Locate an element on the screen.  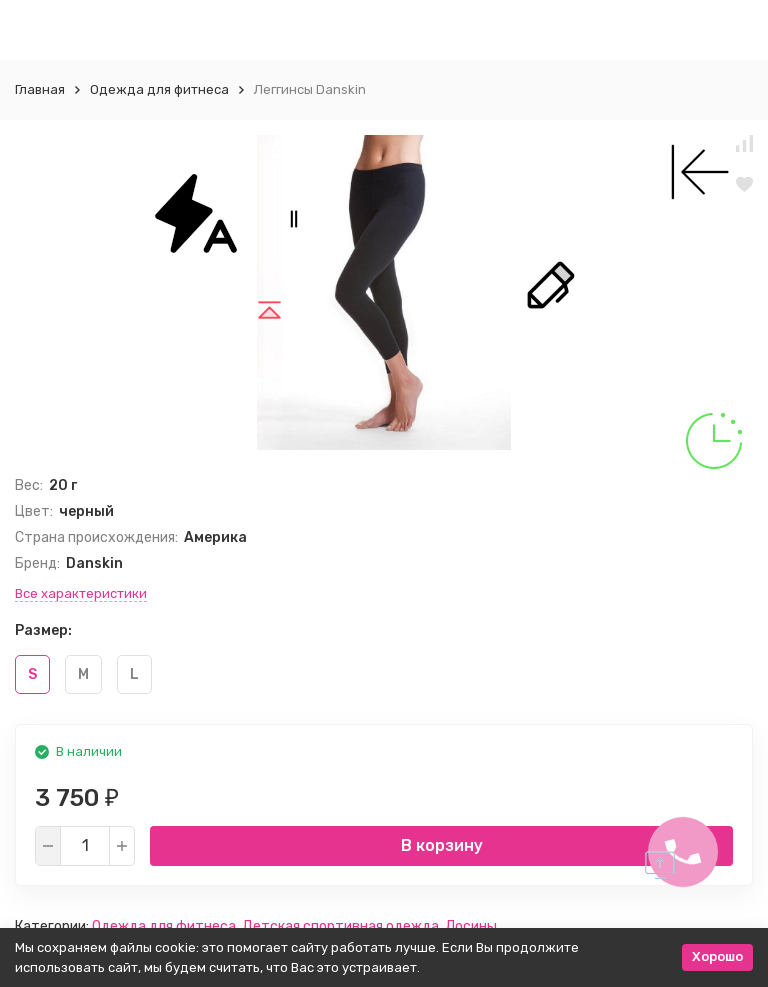
collapse content or panel upward is located at coordinates (269, 309).